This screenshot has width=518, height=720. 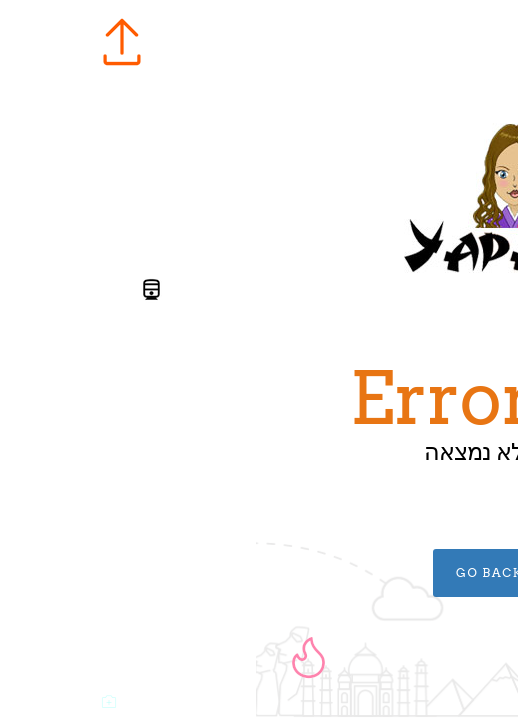 What do you see at coordinates (109, 702) in the screenshot?
I see `add a new photo` at bounding box center [109, 702].